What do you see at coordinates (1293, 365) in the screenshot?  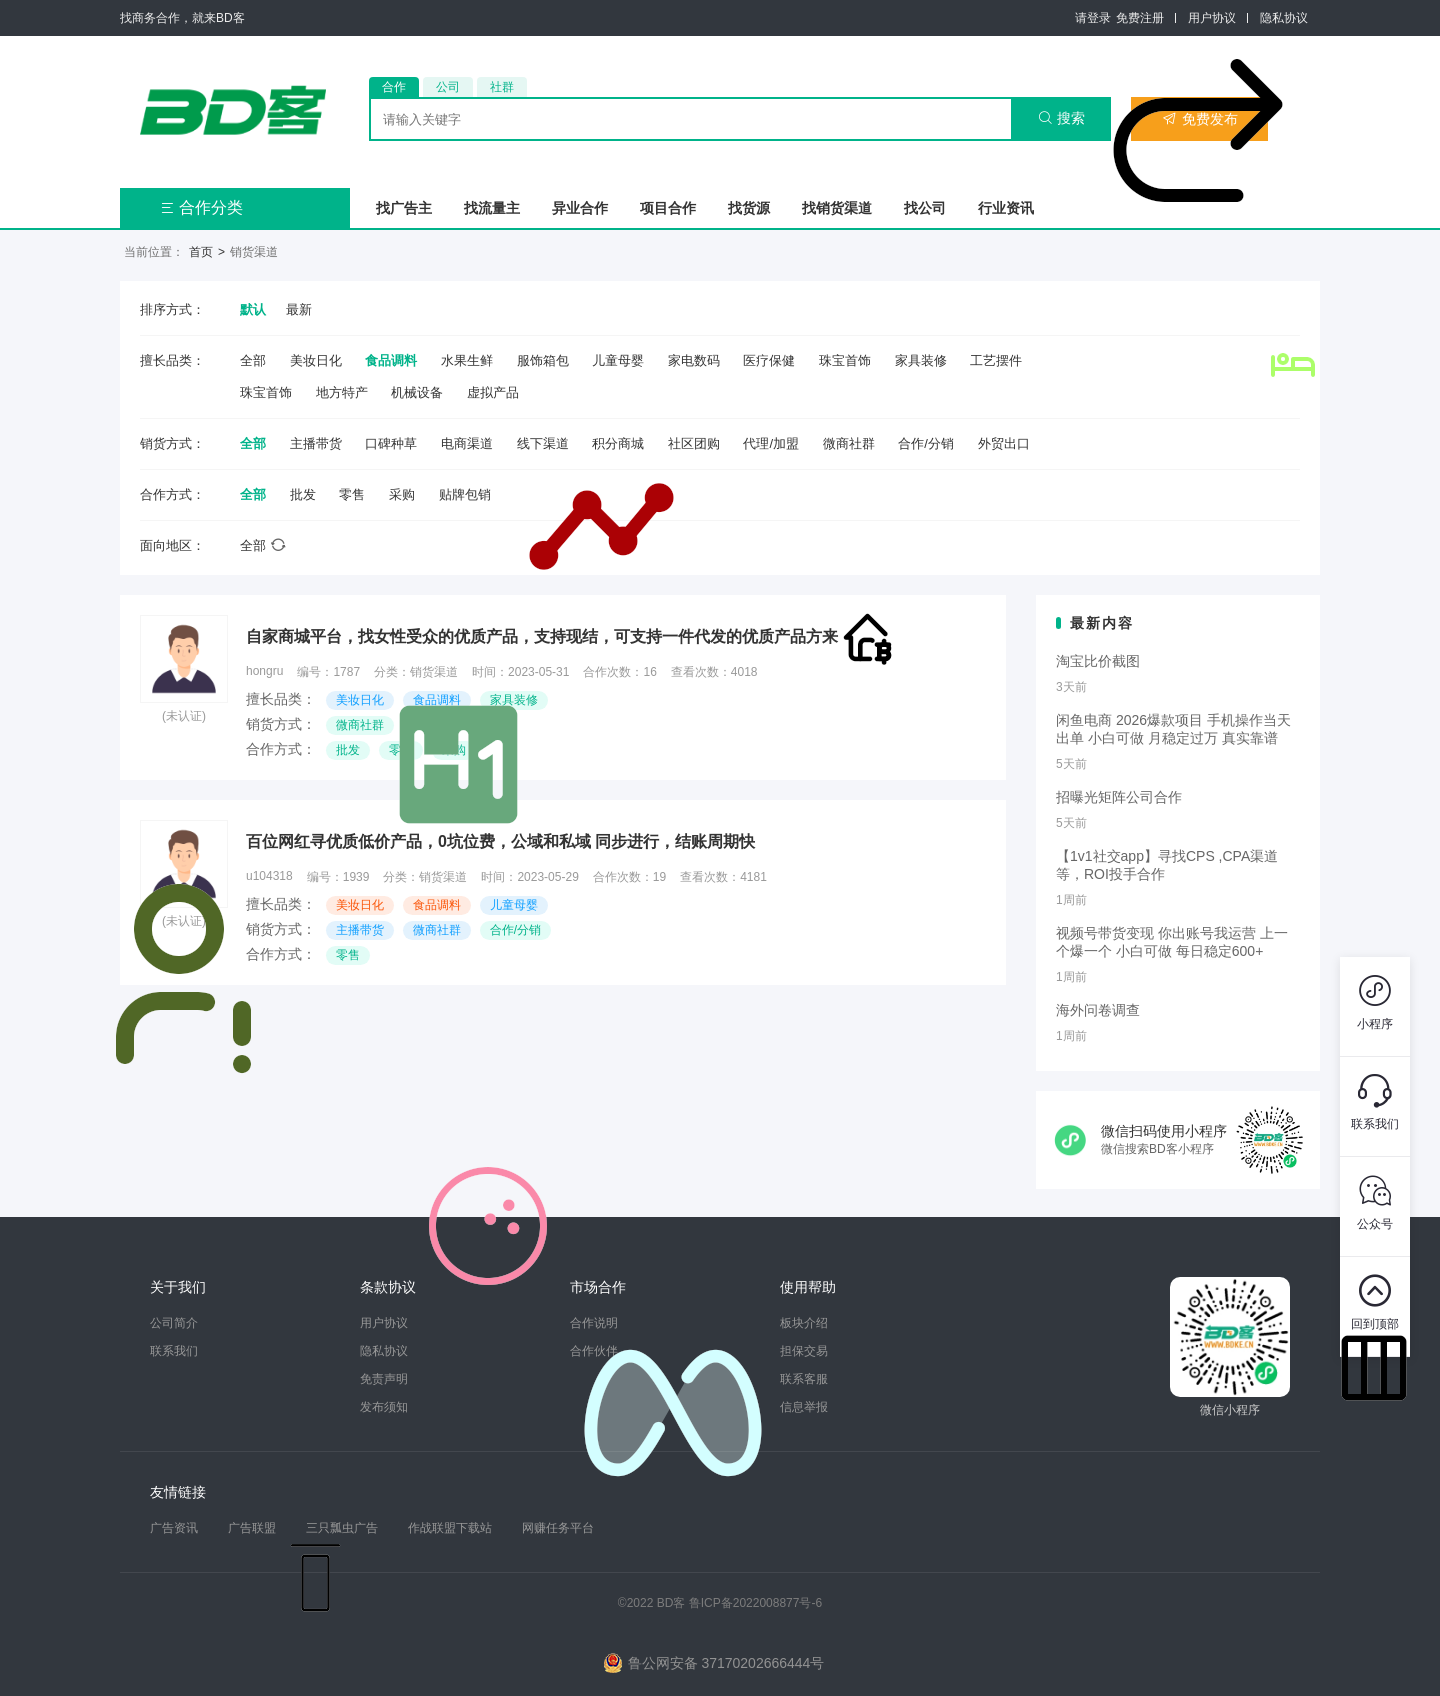 I see `view accommodation or hotel options` at bounding box center [1293, 365].